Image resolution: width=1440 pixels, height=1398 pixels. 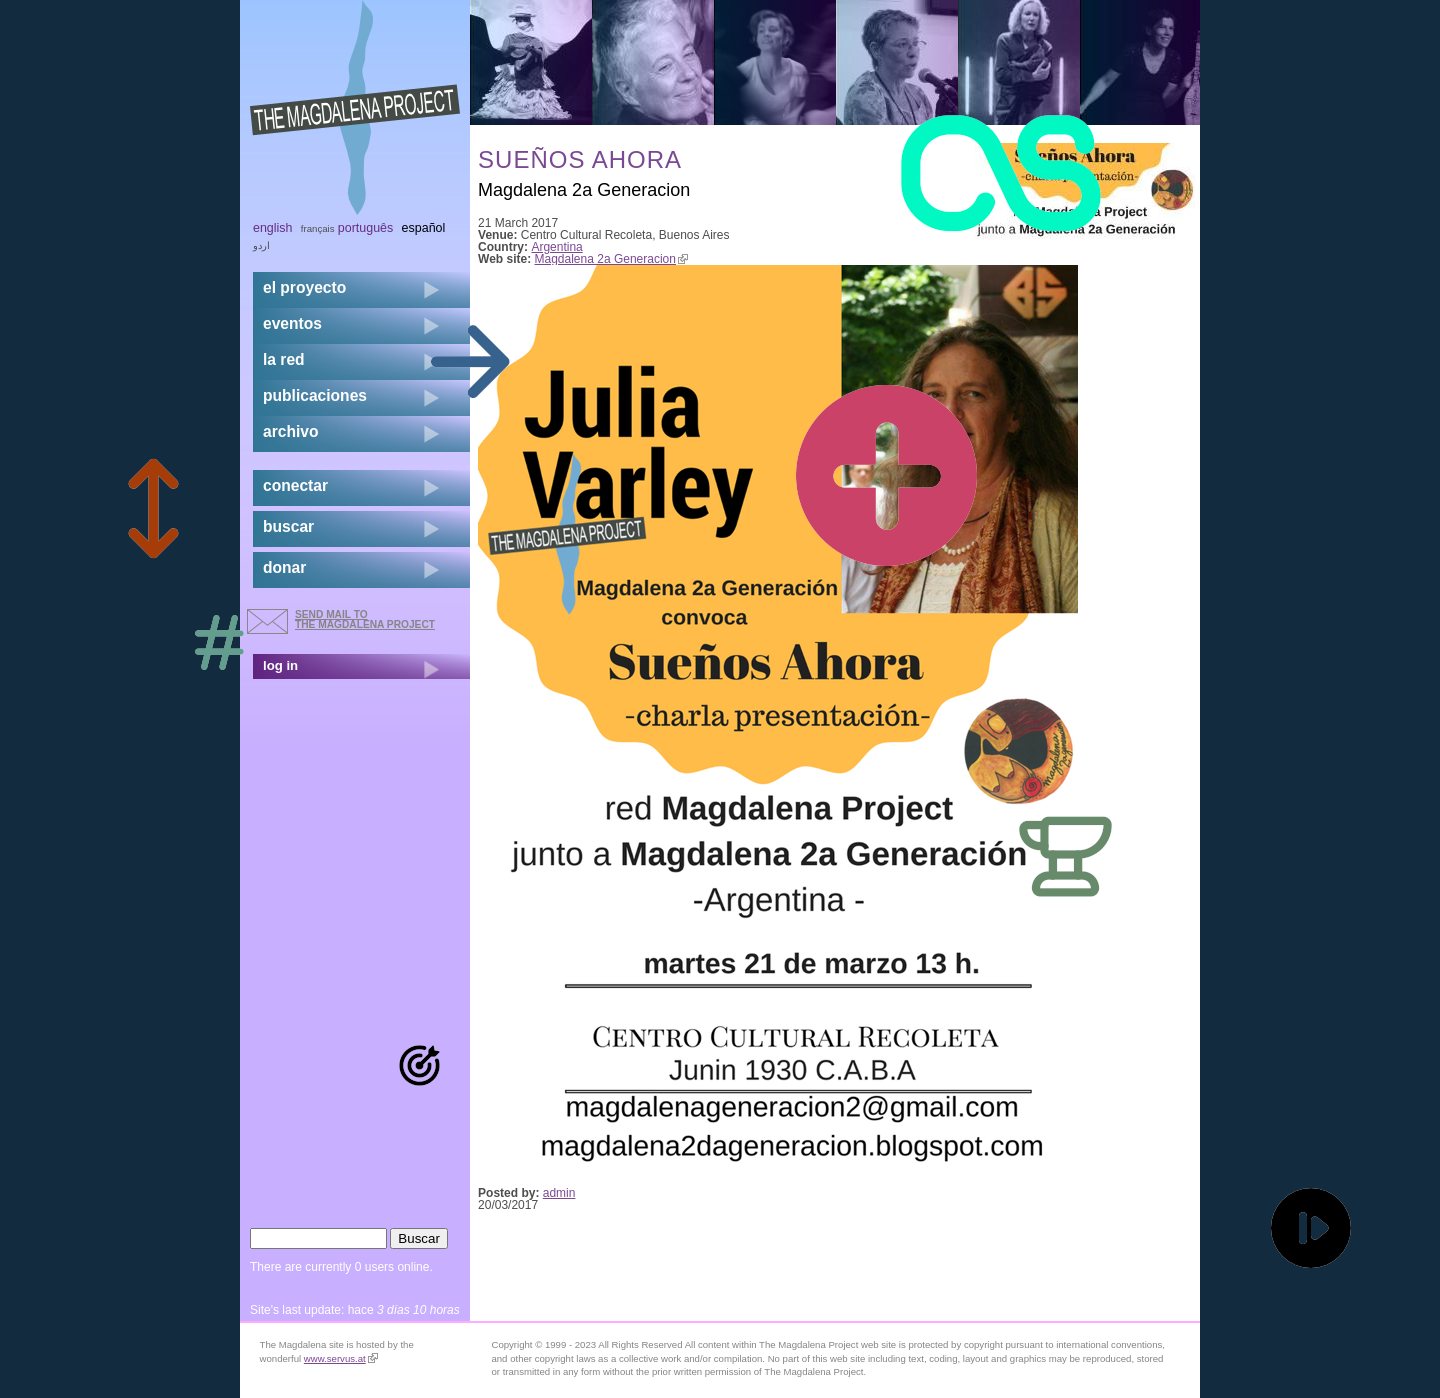 What do you see at coordinates (1001, 170) in the screenshot?
I see `connect to Last.fm account` at bounding box center [1001, 170].